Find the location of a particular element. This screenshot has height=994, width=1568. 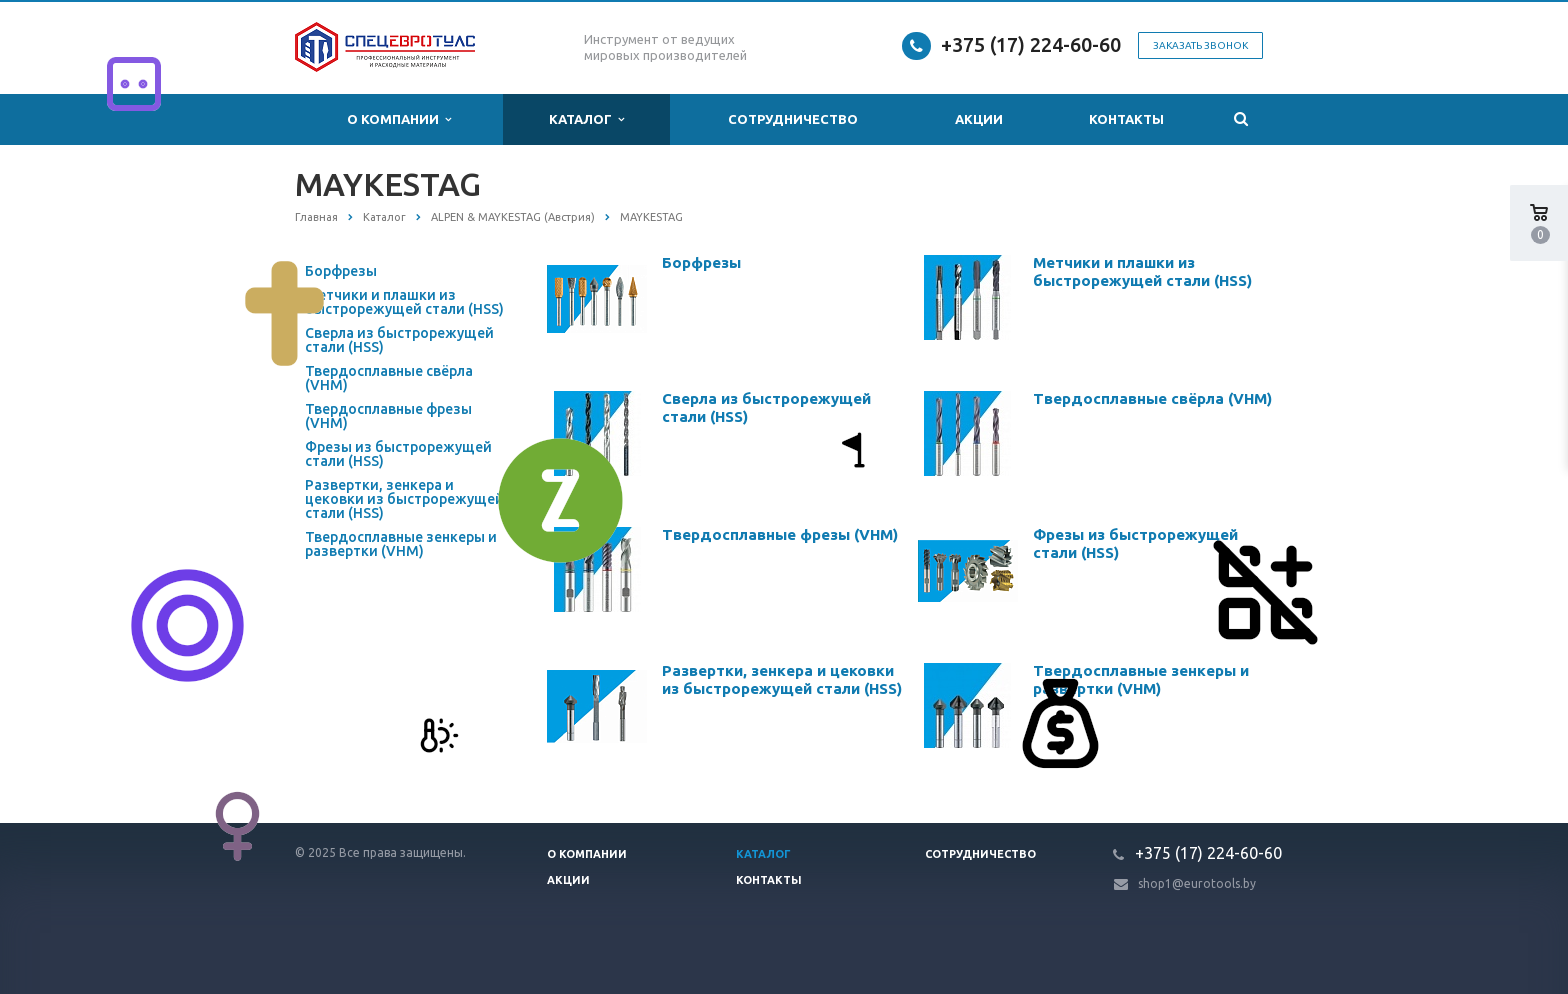

apps or widgets are disabled is located at coordinates (1265, 592).